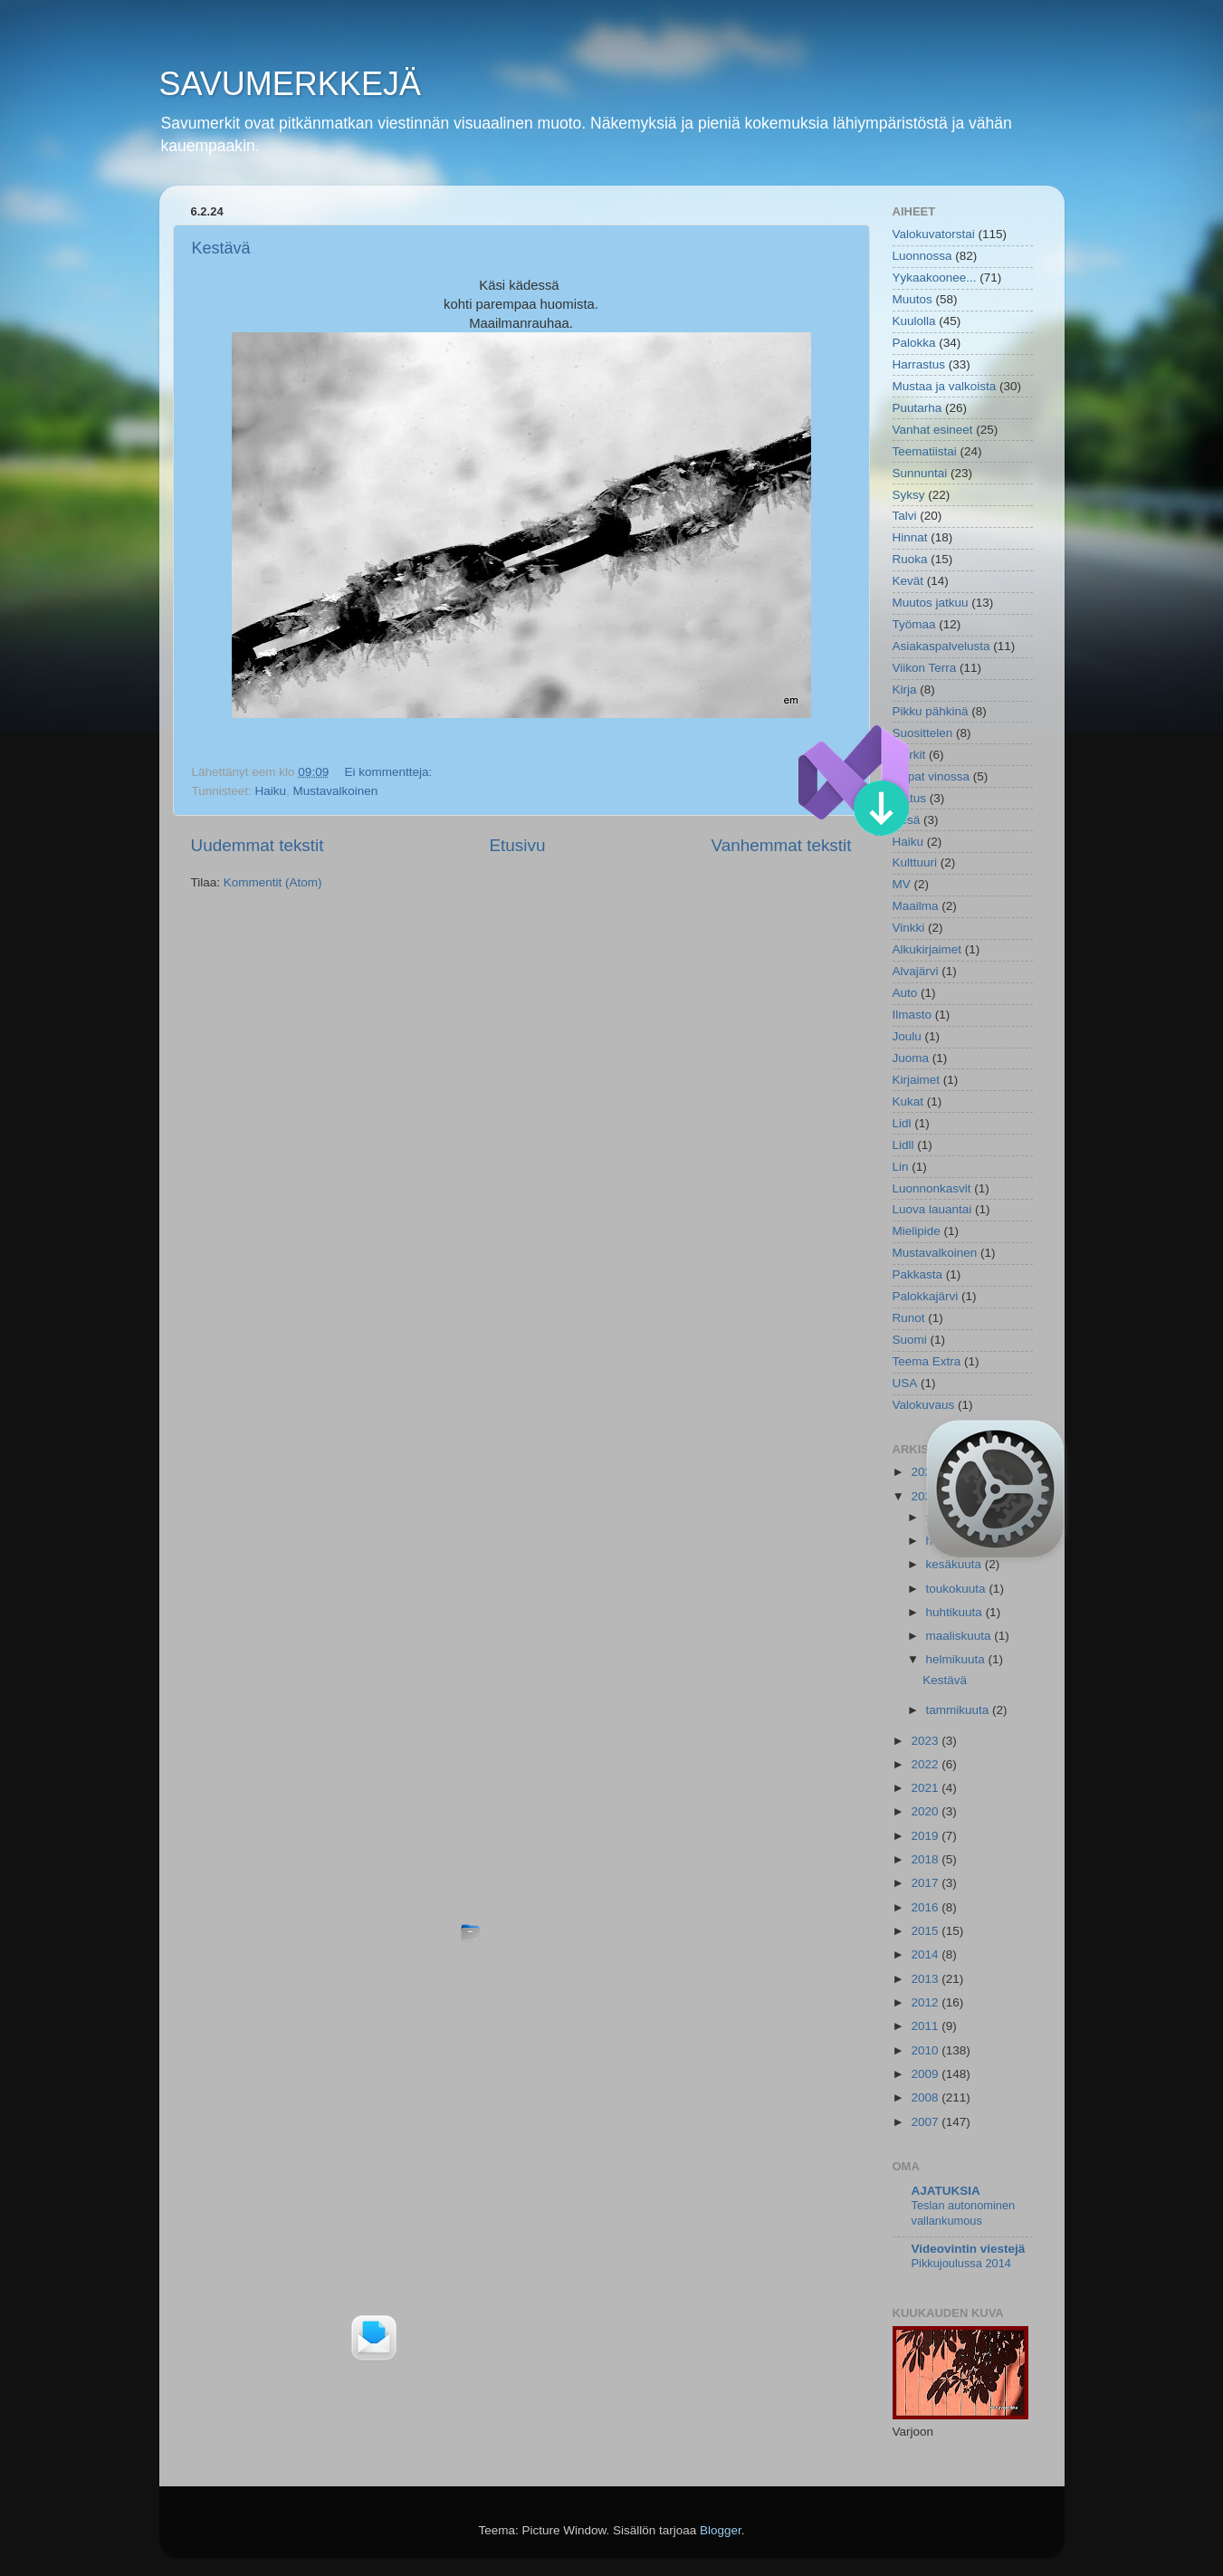  Describe the element at coordinates (374, 2338) in the screenshot. I see `open mailspring email client` at that location.